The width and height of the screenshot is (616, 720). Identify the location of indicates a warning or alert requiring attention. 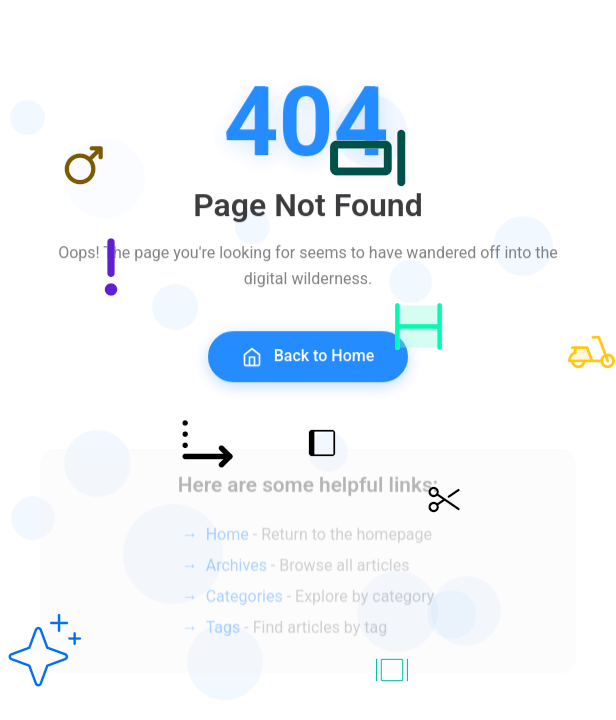
(111, 267).